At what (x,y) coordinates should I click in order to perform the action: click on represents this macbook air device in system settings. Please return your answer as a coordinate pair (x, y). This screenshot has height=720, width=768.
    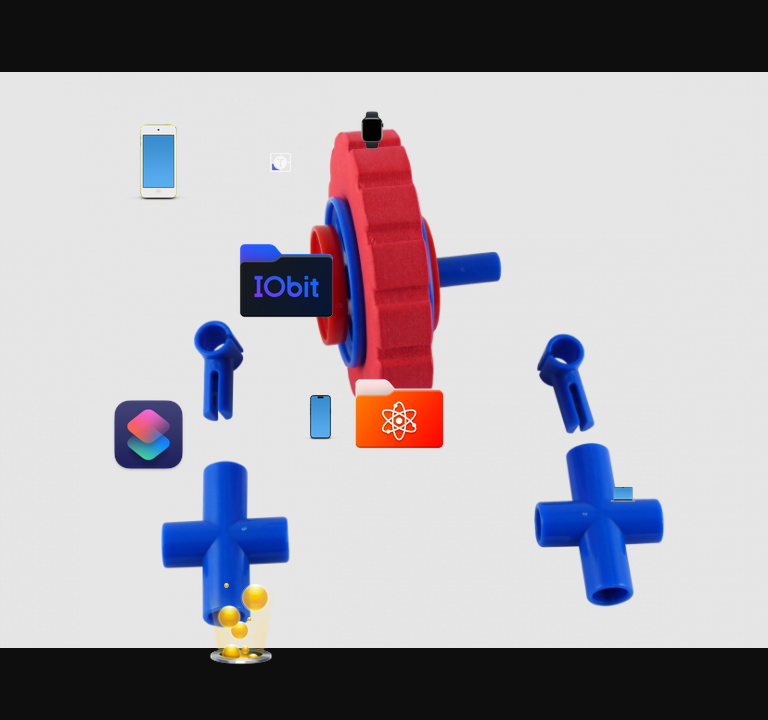
    Looking at the image, I should click on (623, 493).